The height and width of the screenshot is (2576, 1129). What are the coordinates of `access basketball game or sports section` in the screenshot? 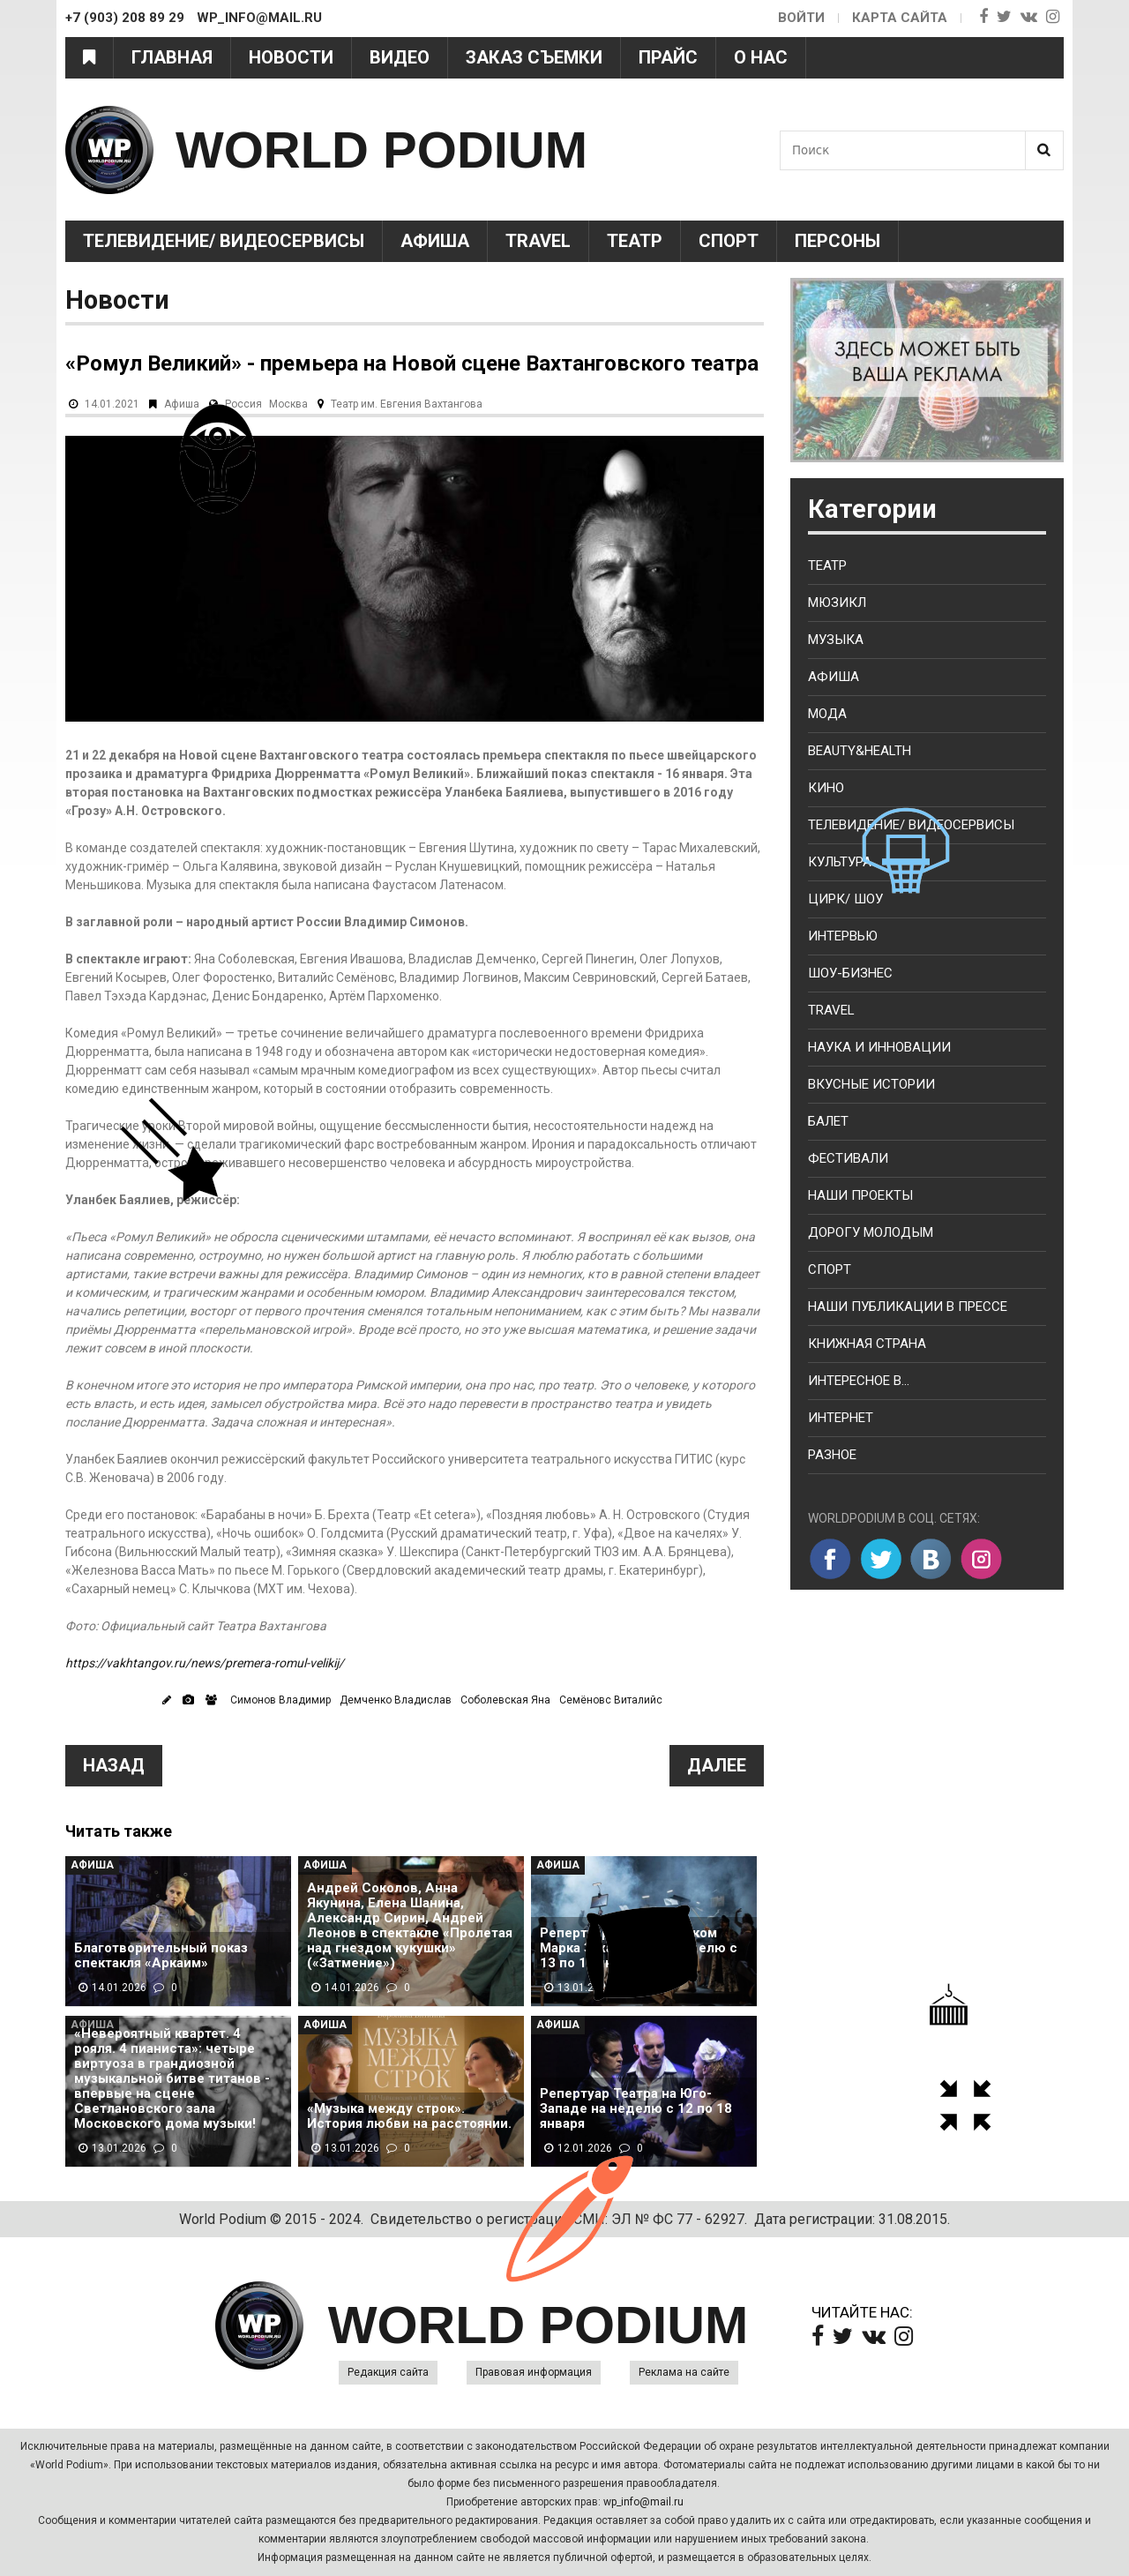 It's located at (906, 851).